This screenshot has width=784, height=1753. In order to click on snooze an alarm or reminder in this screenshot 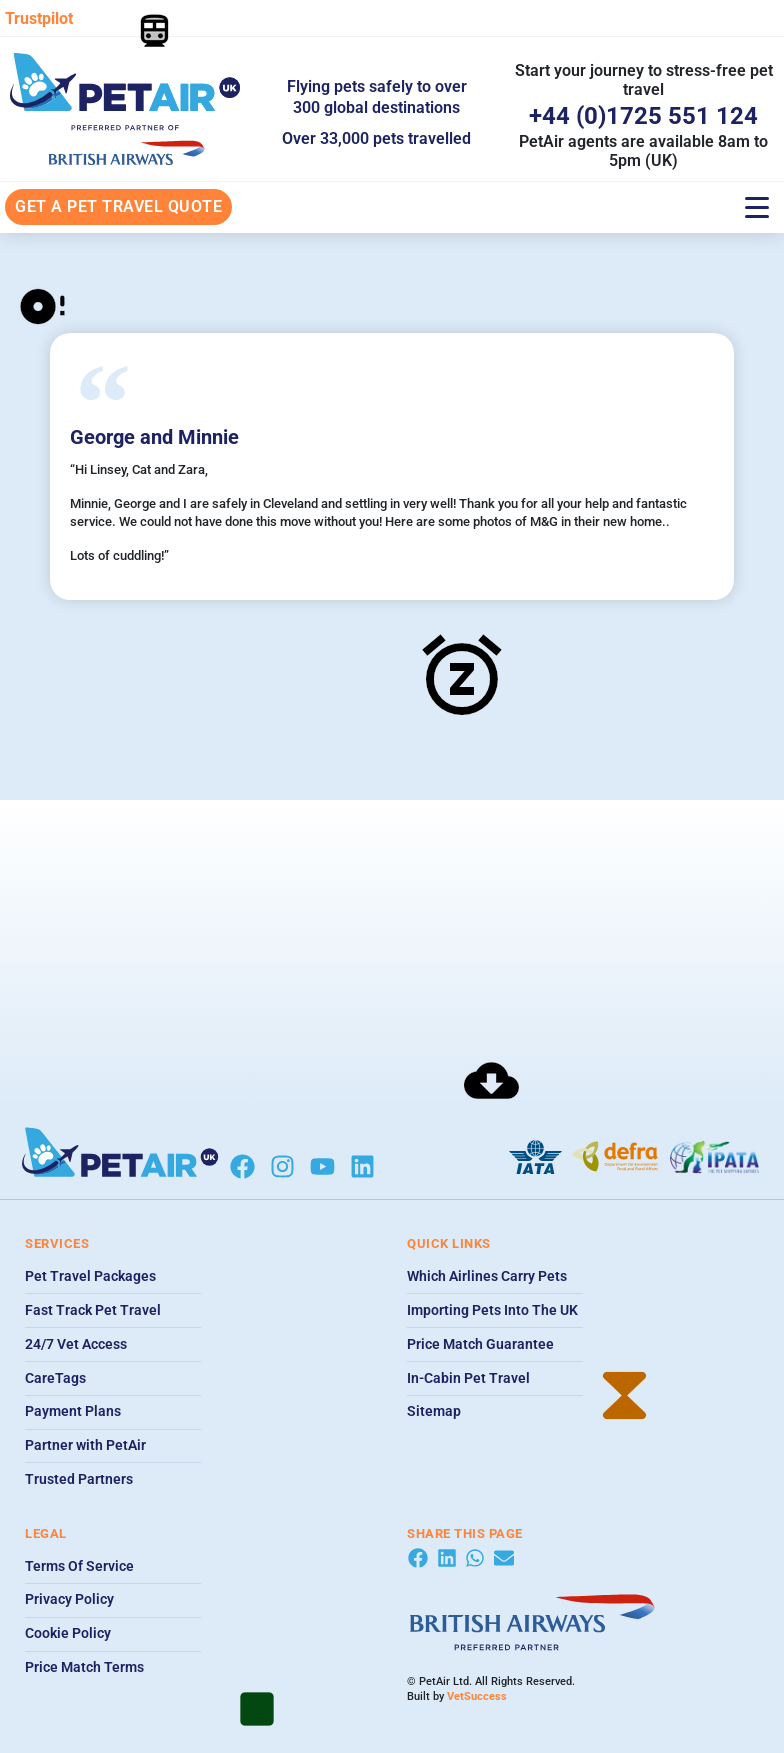, I will do `click(462, 675)`.